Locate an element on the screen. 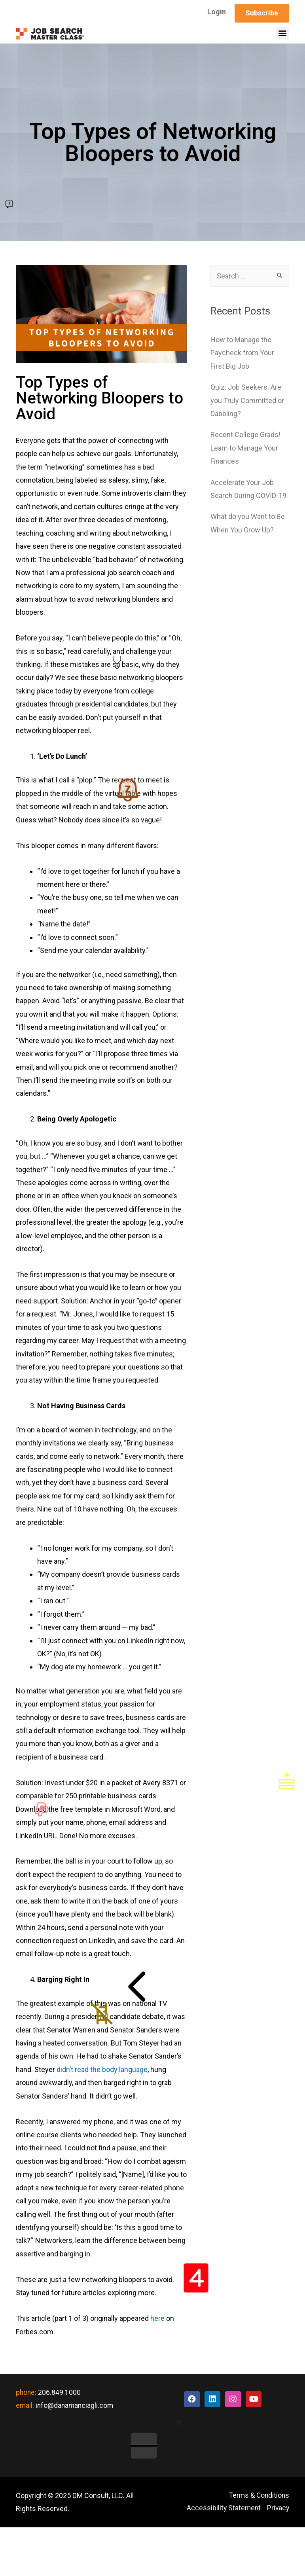  ladder access disabled or unavailable is located at coordinates (102, 2013).